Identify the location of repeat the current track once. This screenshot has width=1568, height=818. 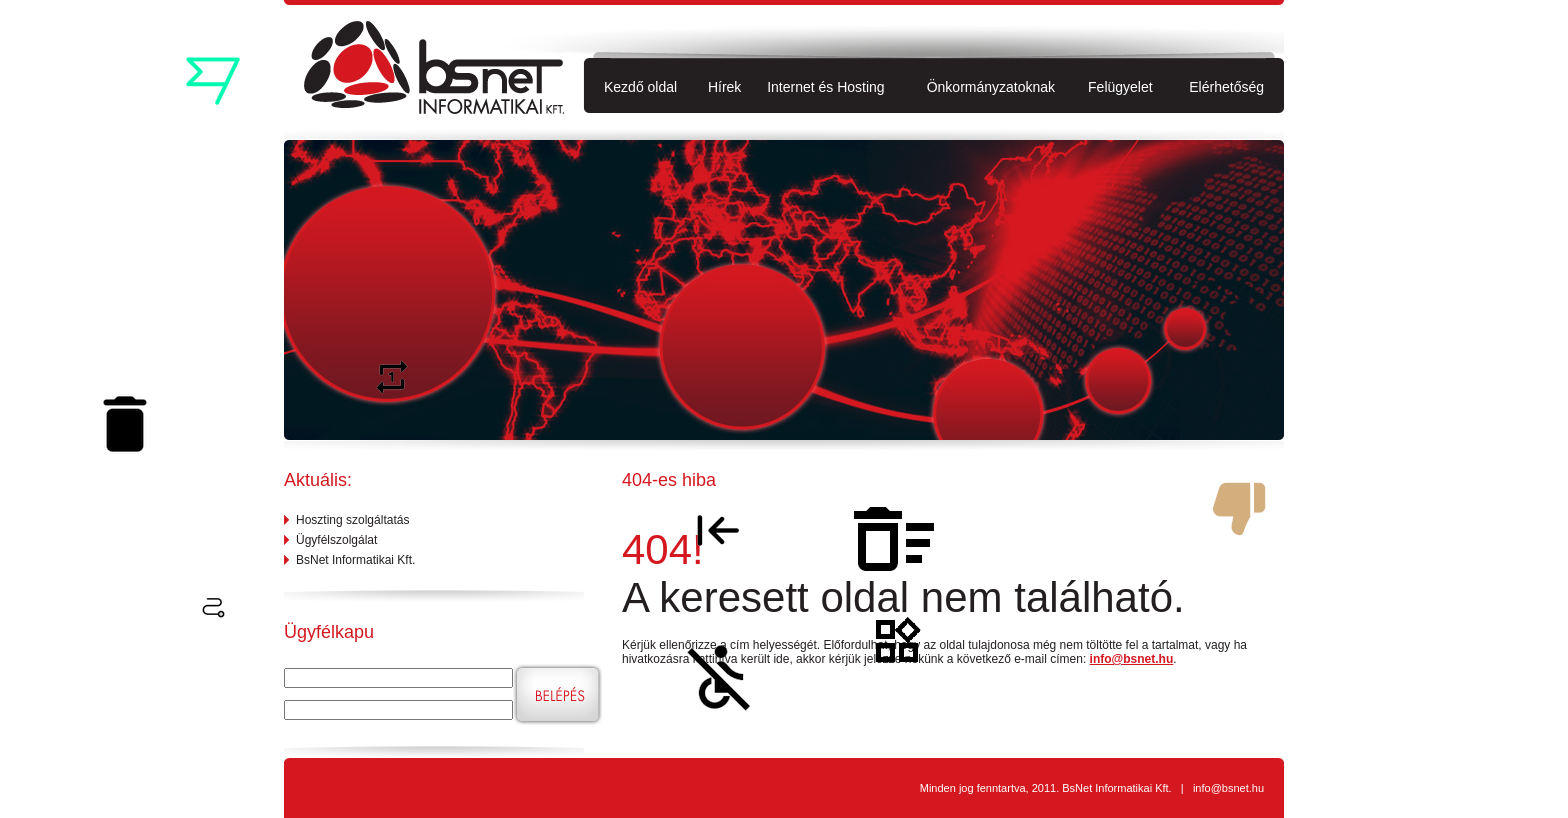
(392, 377).